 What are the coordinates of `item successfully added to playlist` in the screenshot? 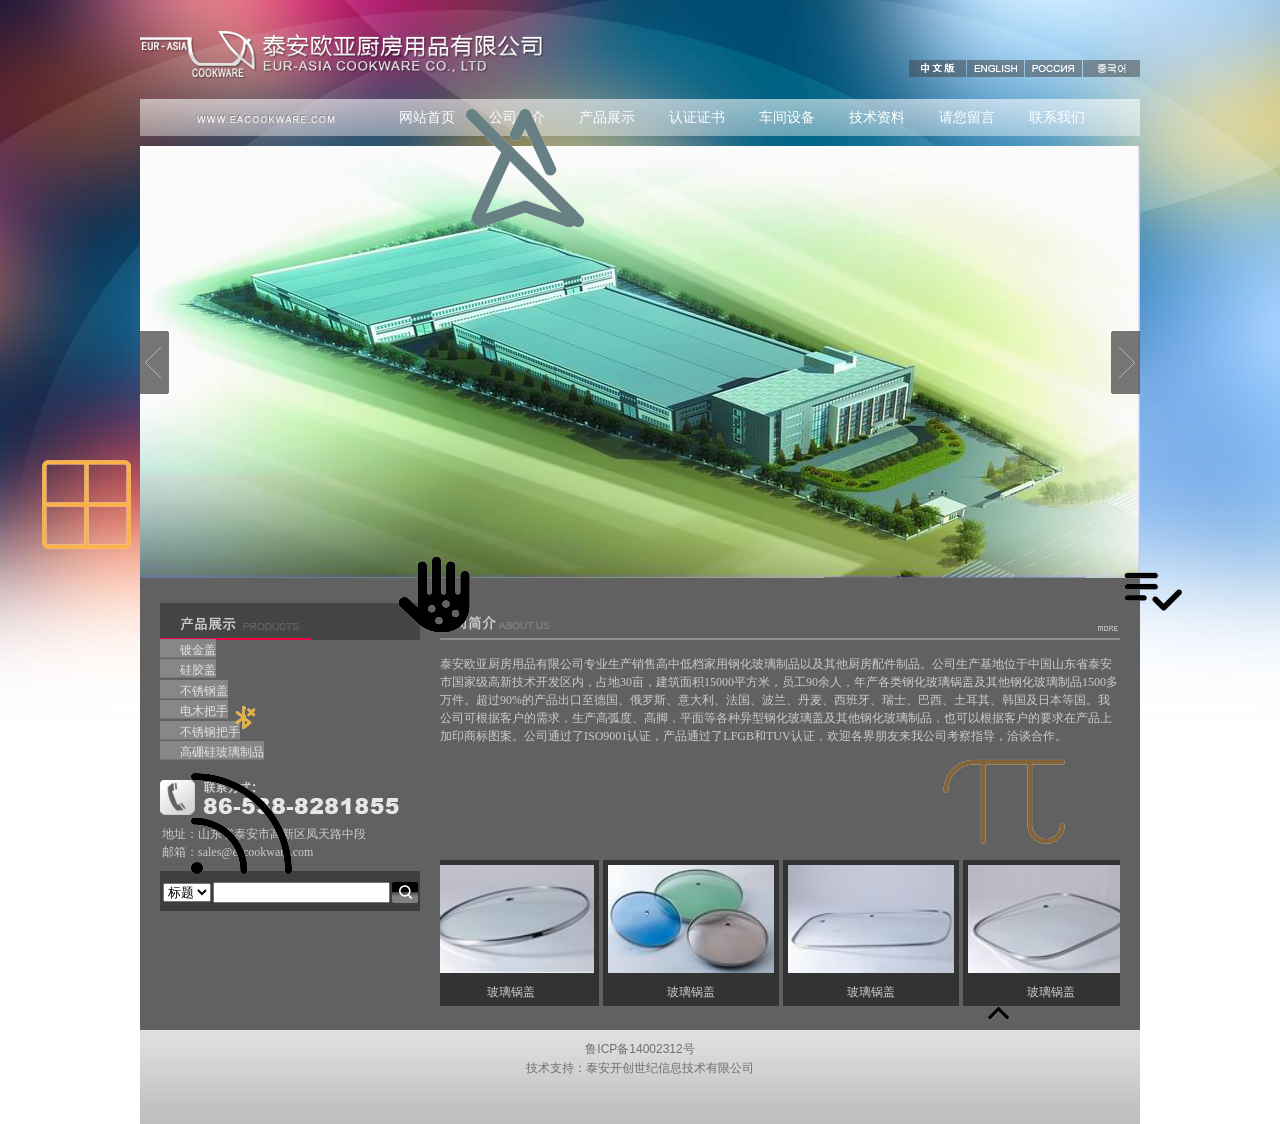 It's located at (1152, 589).